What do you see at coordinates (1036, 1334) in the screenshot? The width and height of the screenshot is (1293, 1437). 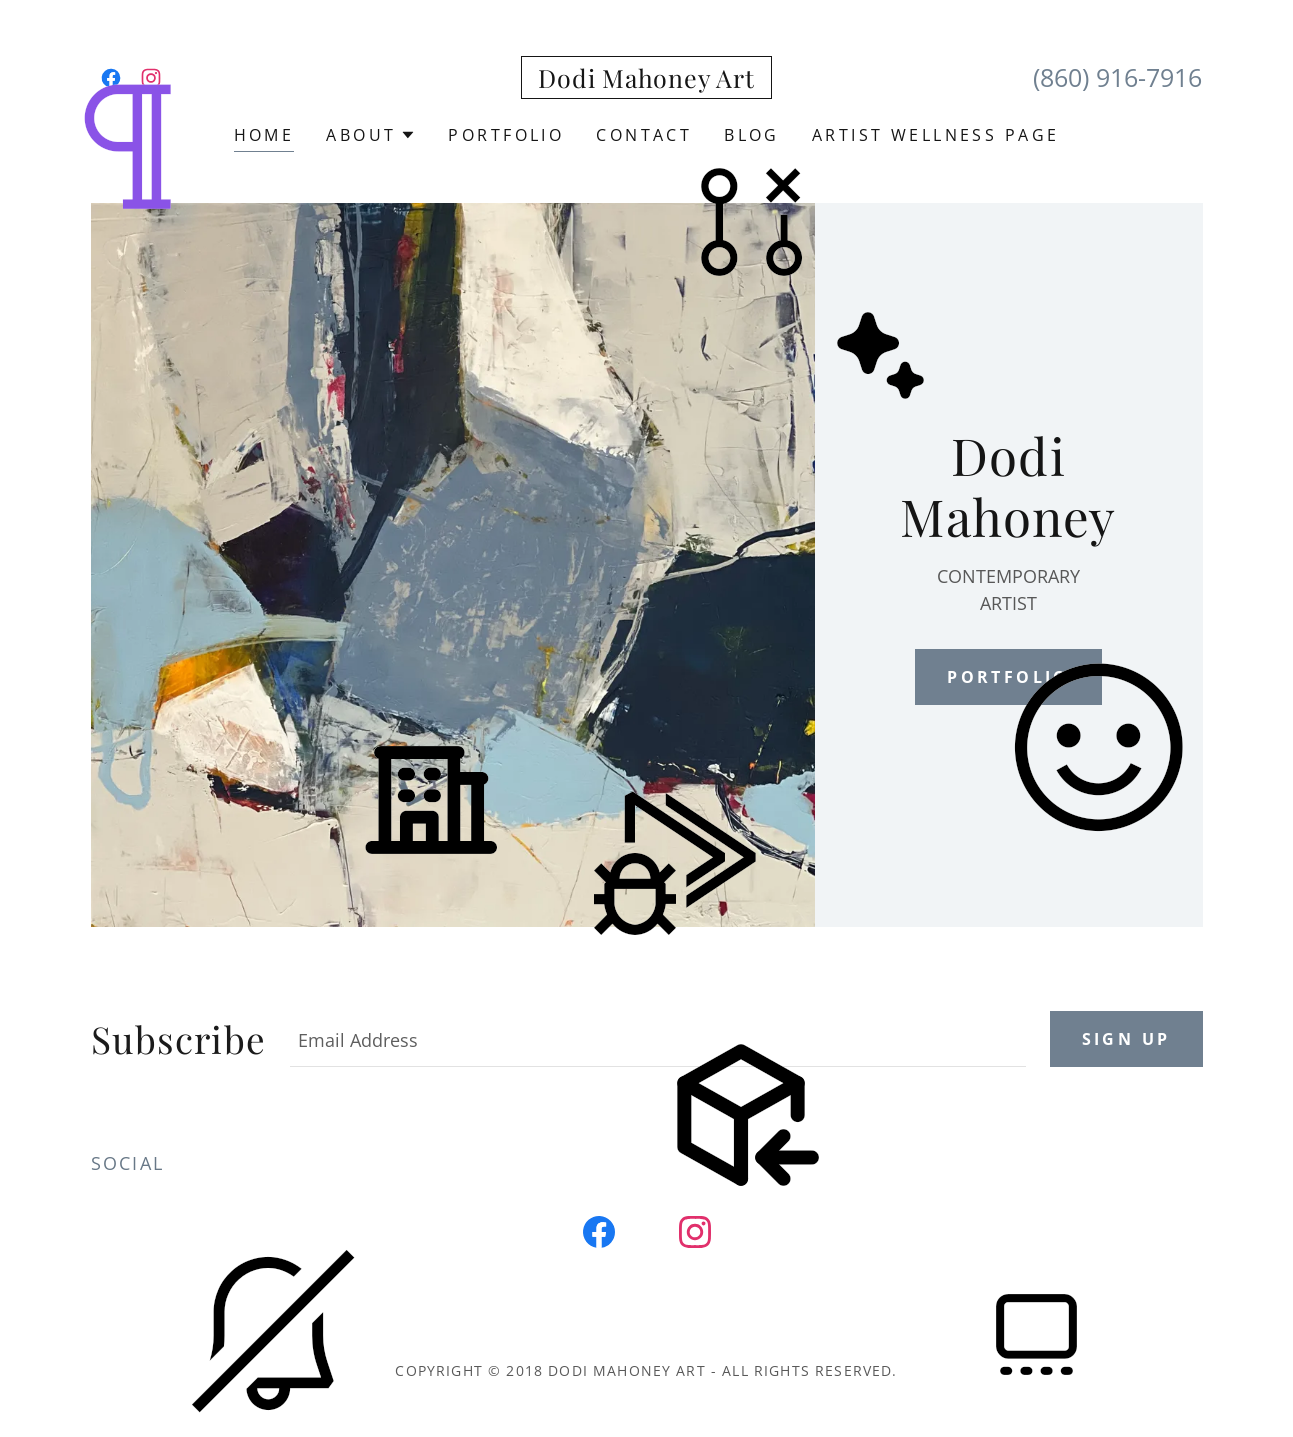 I see `view gallery in thumbnail grid mode` at bounding box center [1036, 1334].